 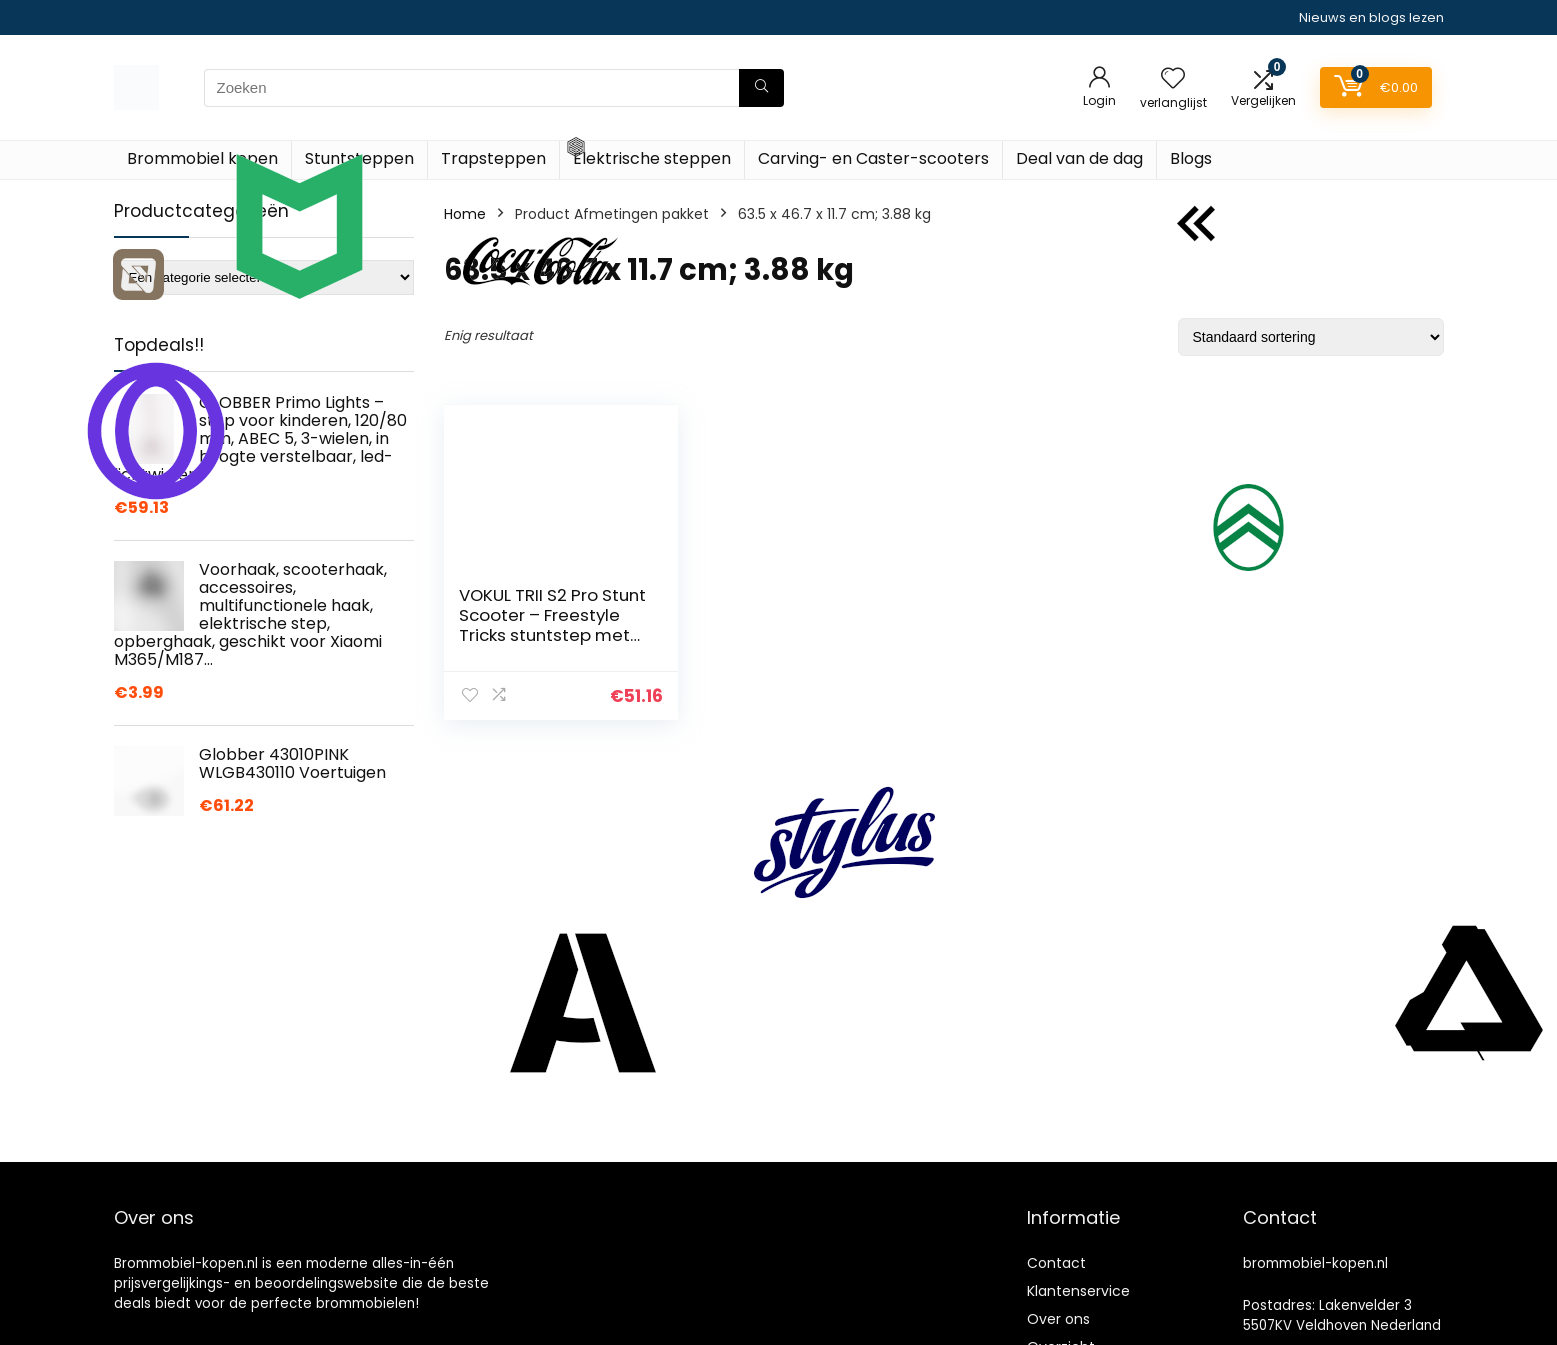 What do you see at coordinates (844, 842) in the screenshot?
I see `stylus CSS preprocessor logo` at bounding box center [844, 842].